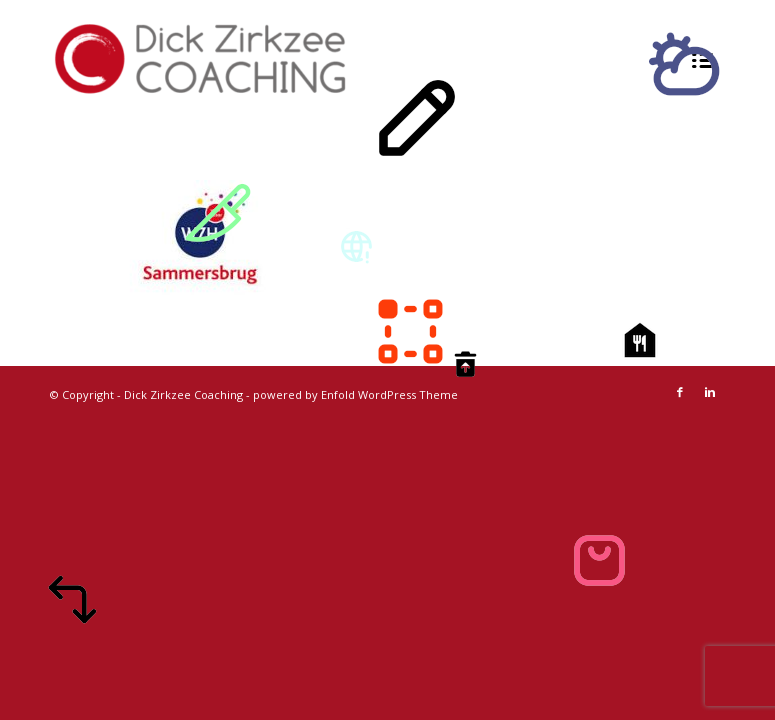  What do you see at coordinates (418, 116) in the screenshot?
I see `edit content or text` at bounding box center [418, 116].